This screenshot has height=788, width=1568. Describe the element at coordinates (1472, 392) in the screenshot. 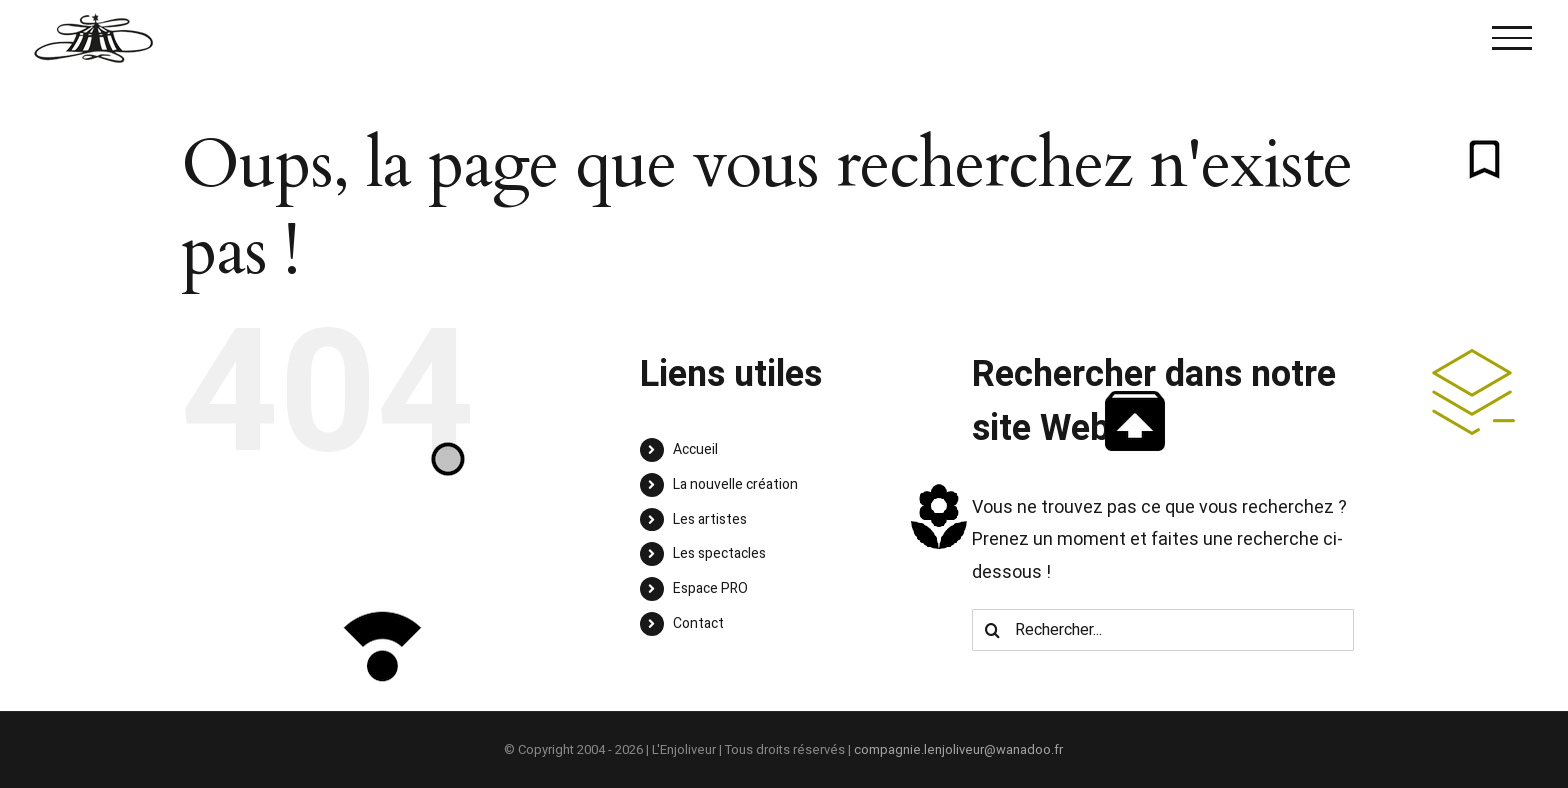

I see `remove a layer from the stack` at that location.